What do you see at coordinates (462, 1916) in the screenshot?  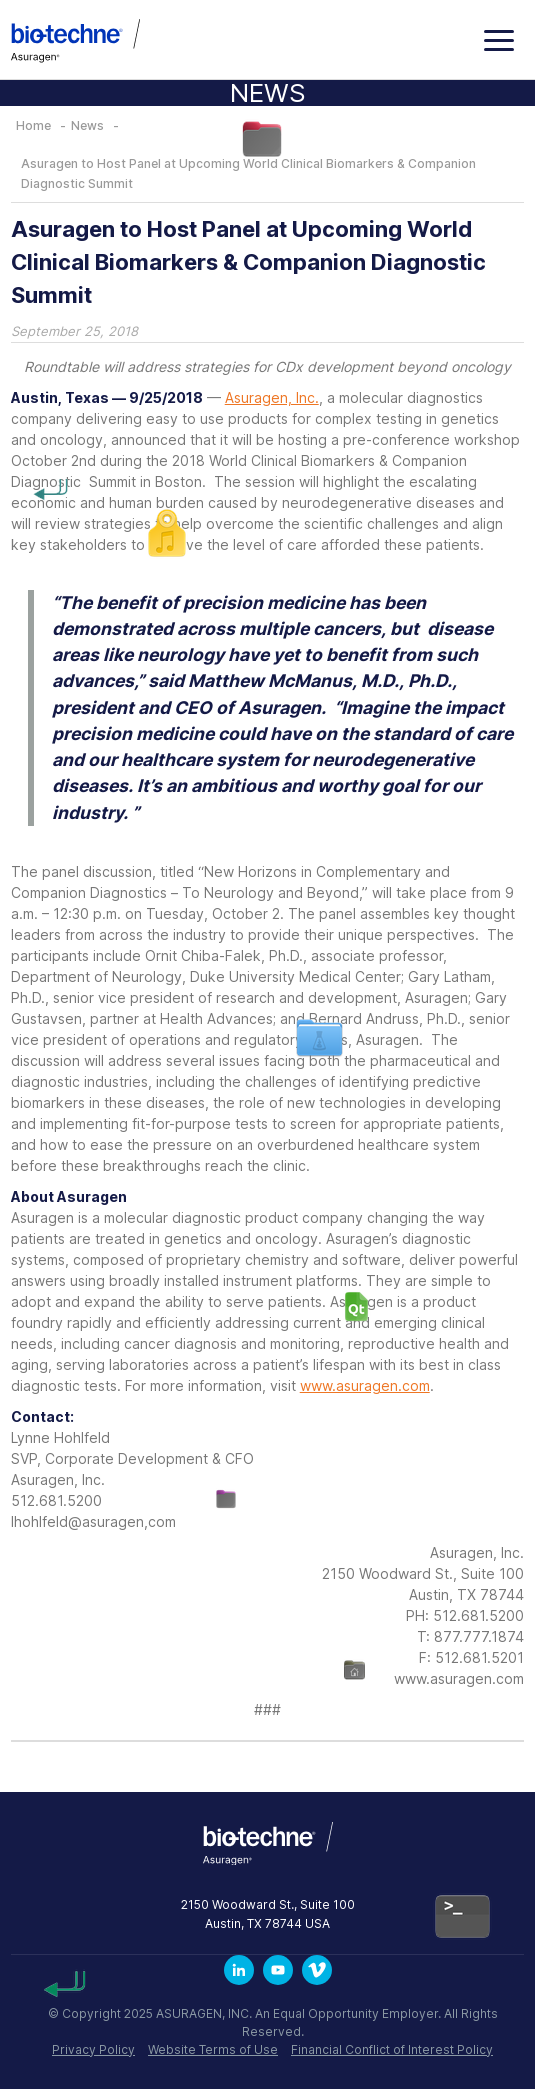 I see `open the terminal application` at bounding box center [462, 1916].